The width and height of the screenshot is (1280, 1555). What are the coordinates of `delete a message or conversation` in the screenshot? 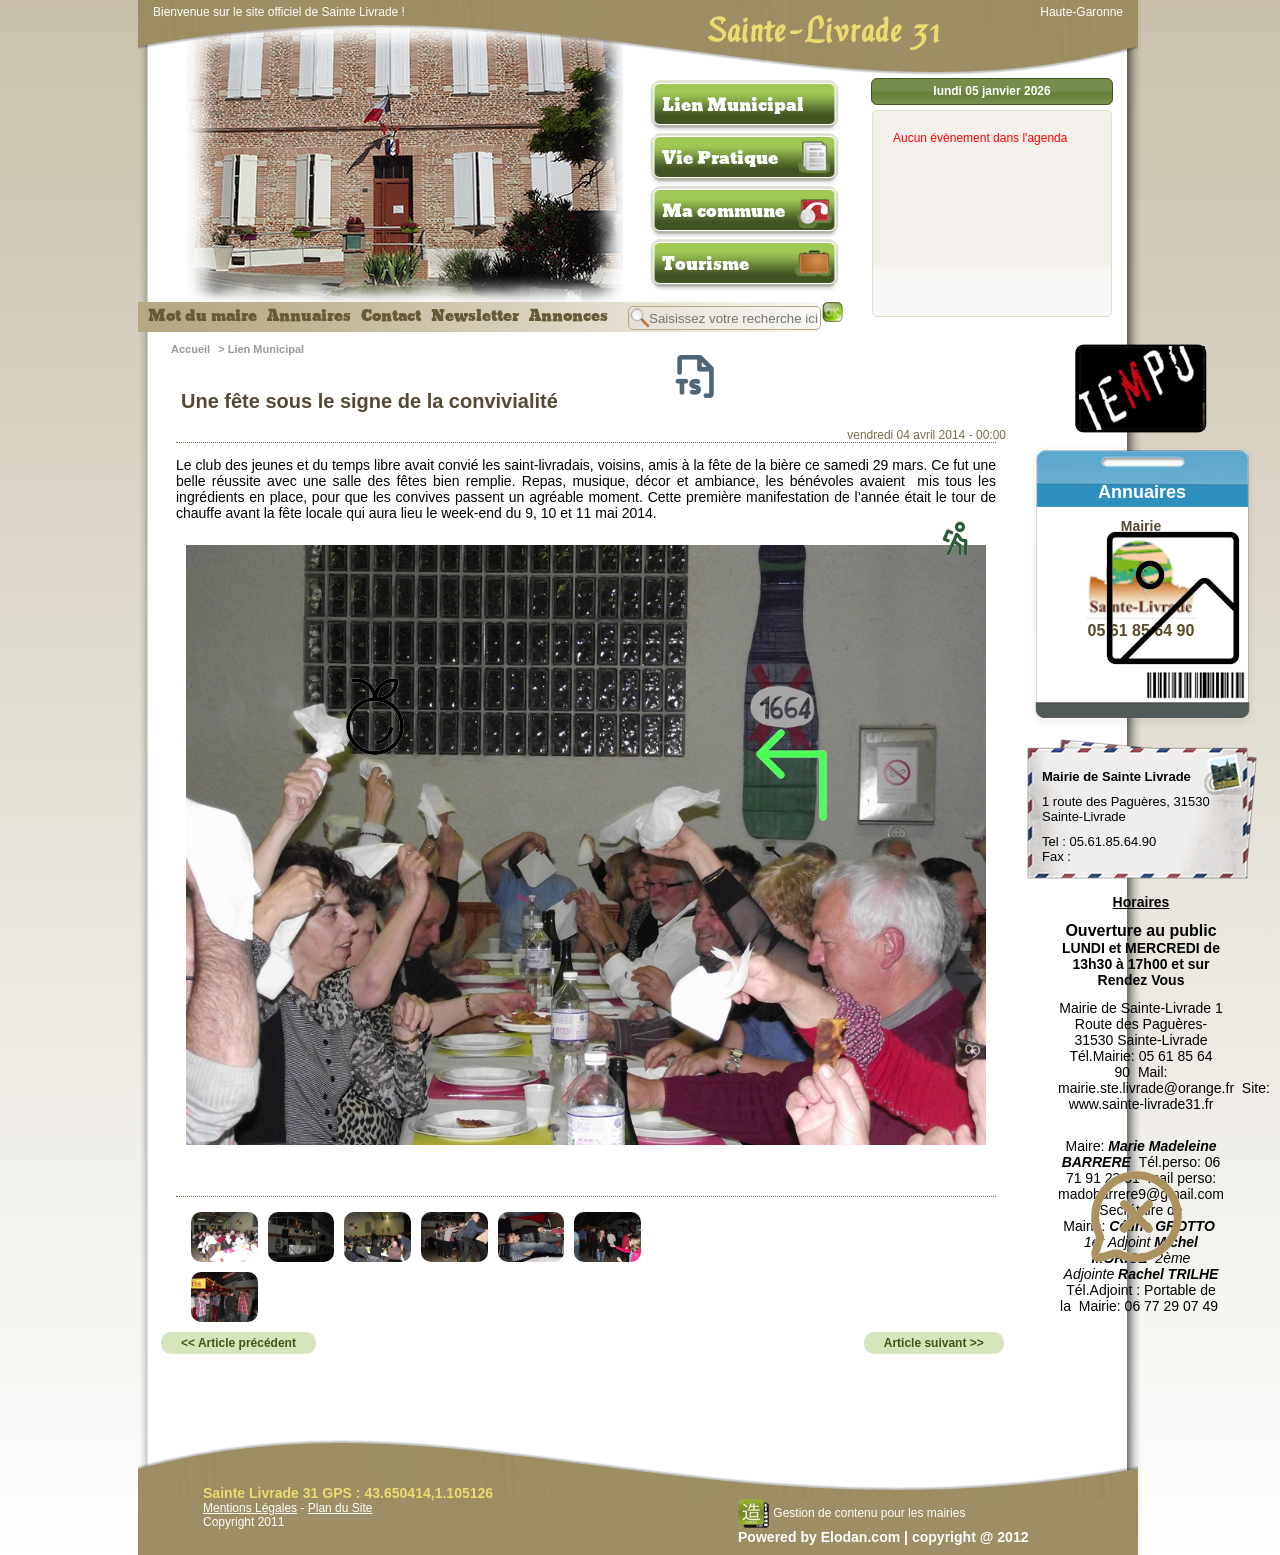 It's located at (1136, 1216).